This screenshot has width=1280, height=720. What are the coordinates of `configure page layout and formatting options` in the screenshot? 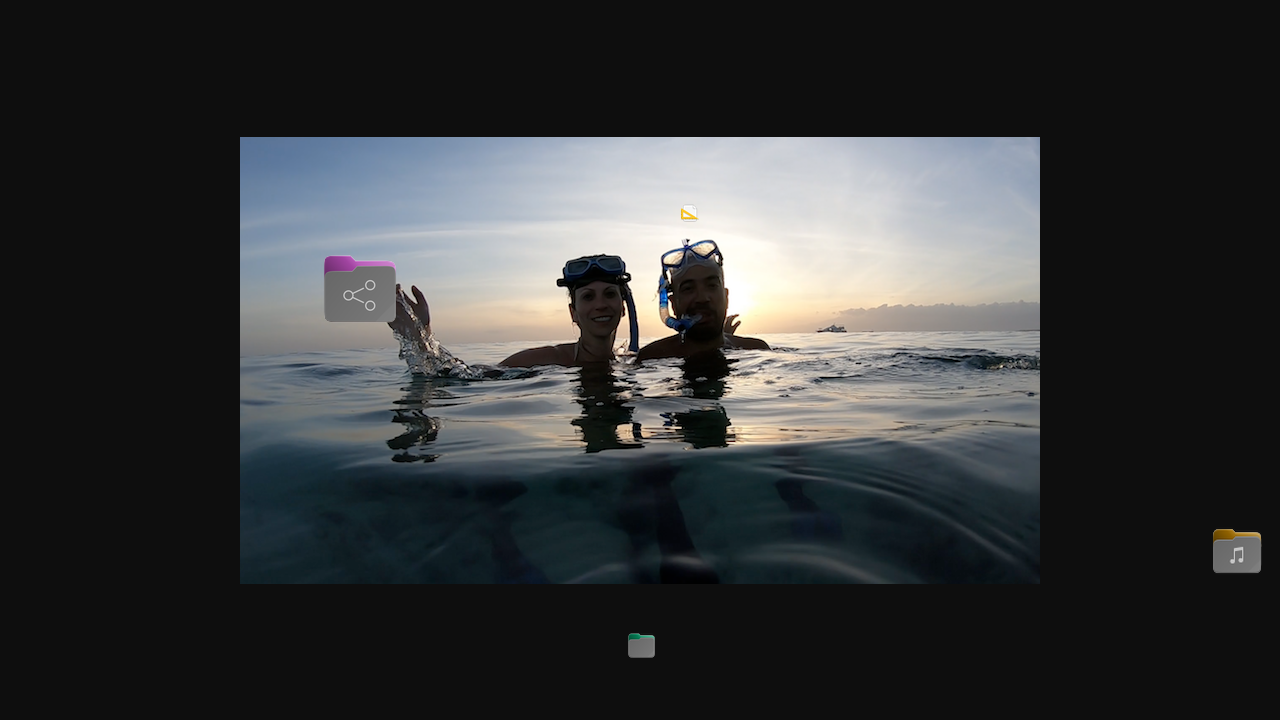 It's located at (690, 213).